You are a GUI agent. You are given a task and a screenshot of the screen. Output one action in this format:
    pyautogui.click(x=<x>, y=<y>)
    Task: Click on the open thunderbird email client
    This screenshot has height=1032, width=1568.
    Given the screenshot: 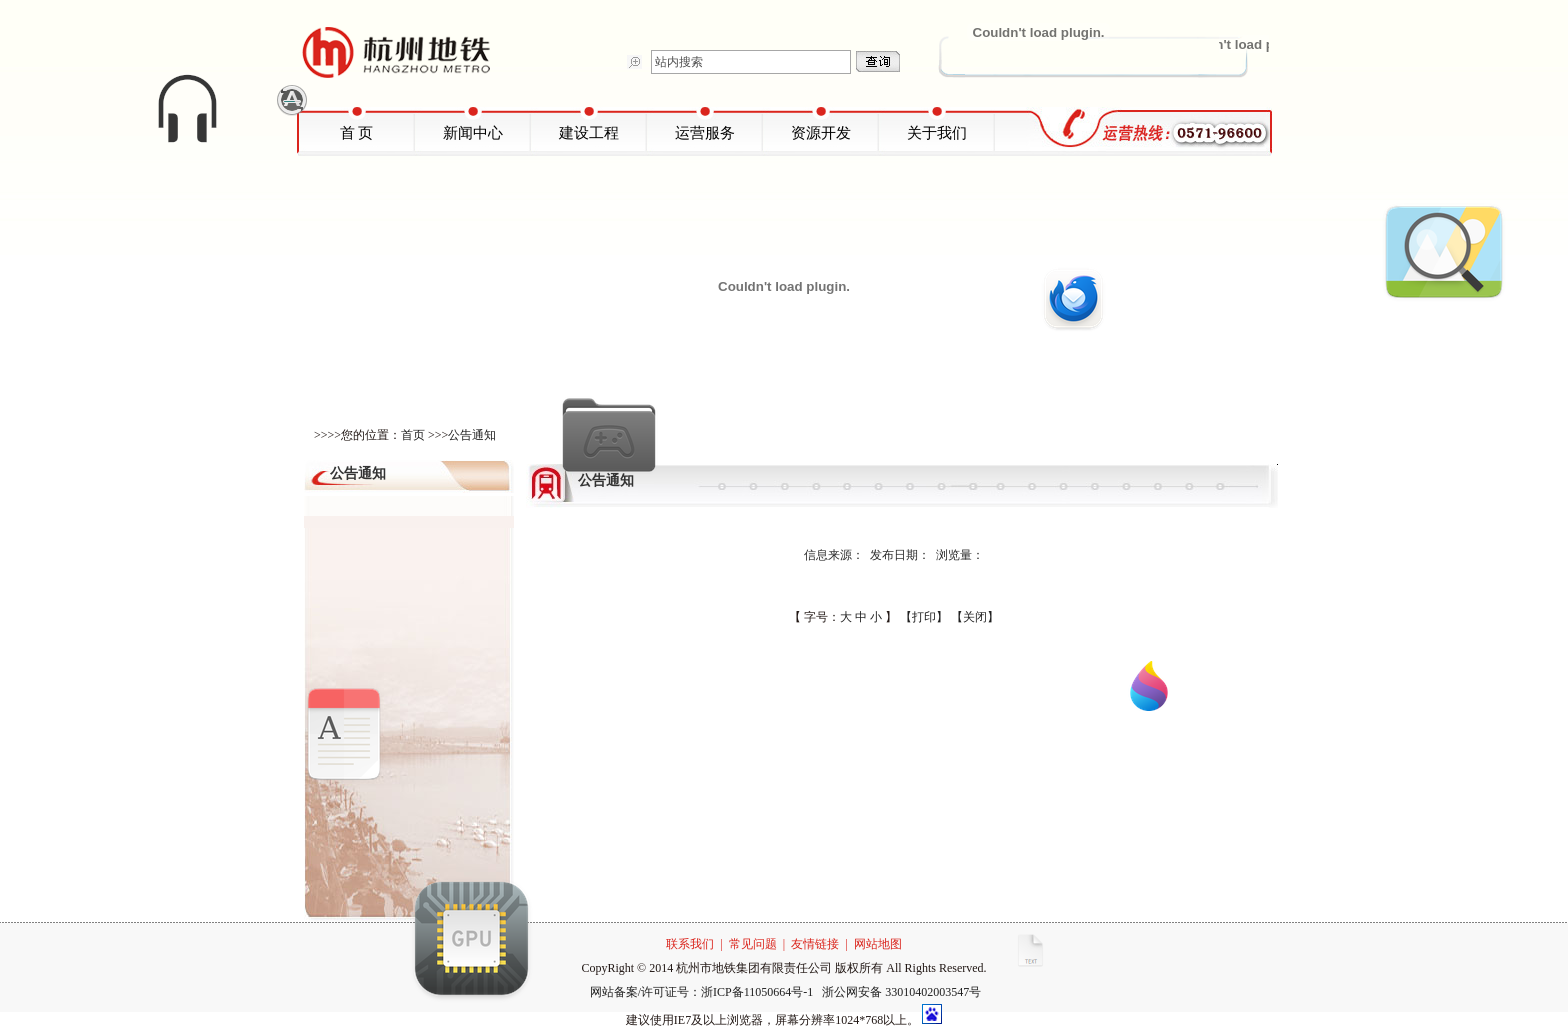 What is the action you would take?
    pyautogui.click(x=1073, y=298)
    